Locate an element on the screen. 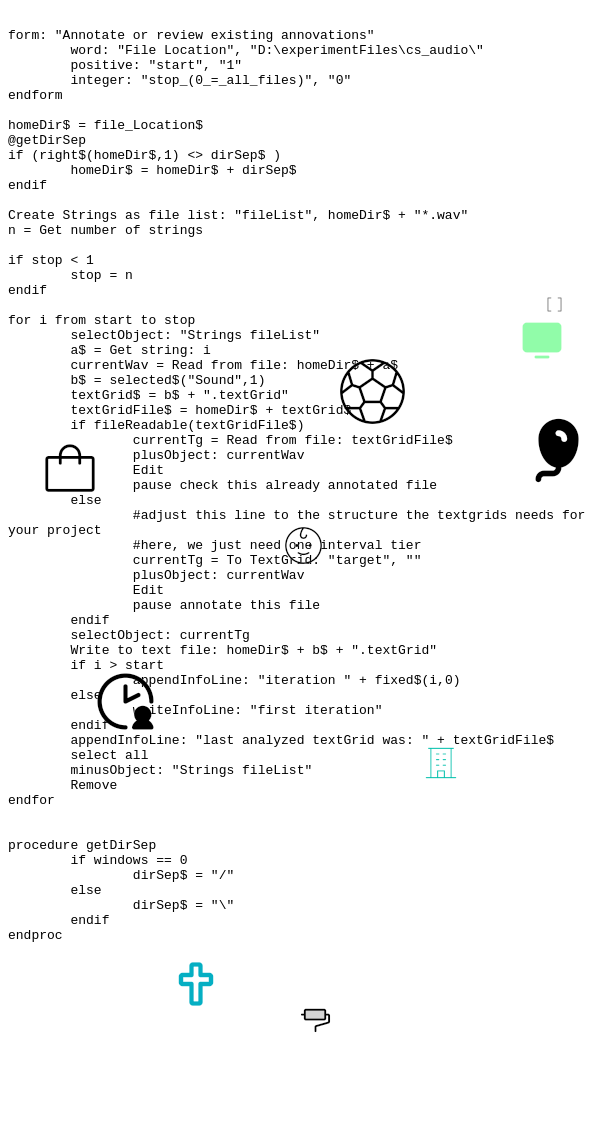 Image resolution: width=608 pixels, height=1142 pixels. customize theme or appearance settings is located at coordinates (315, 1018).